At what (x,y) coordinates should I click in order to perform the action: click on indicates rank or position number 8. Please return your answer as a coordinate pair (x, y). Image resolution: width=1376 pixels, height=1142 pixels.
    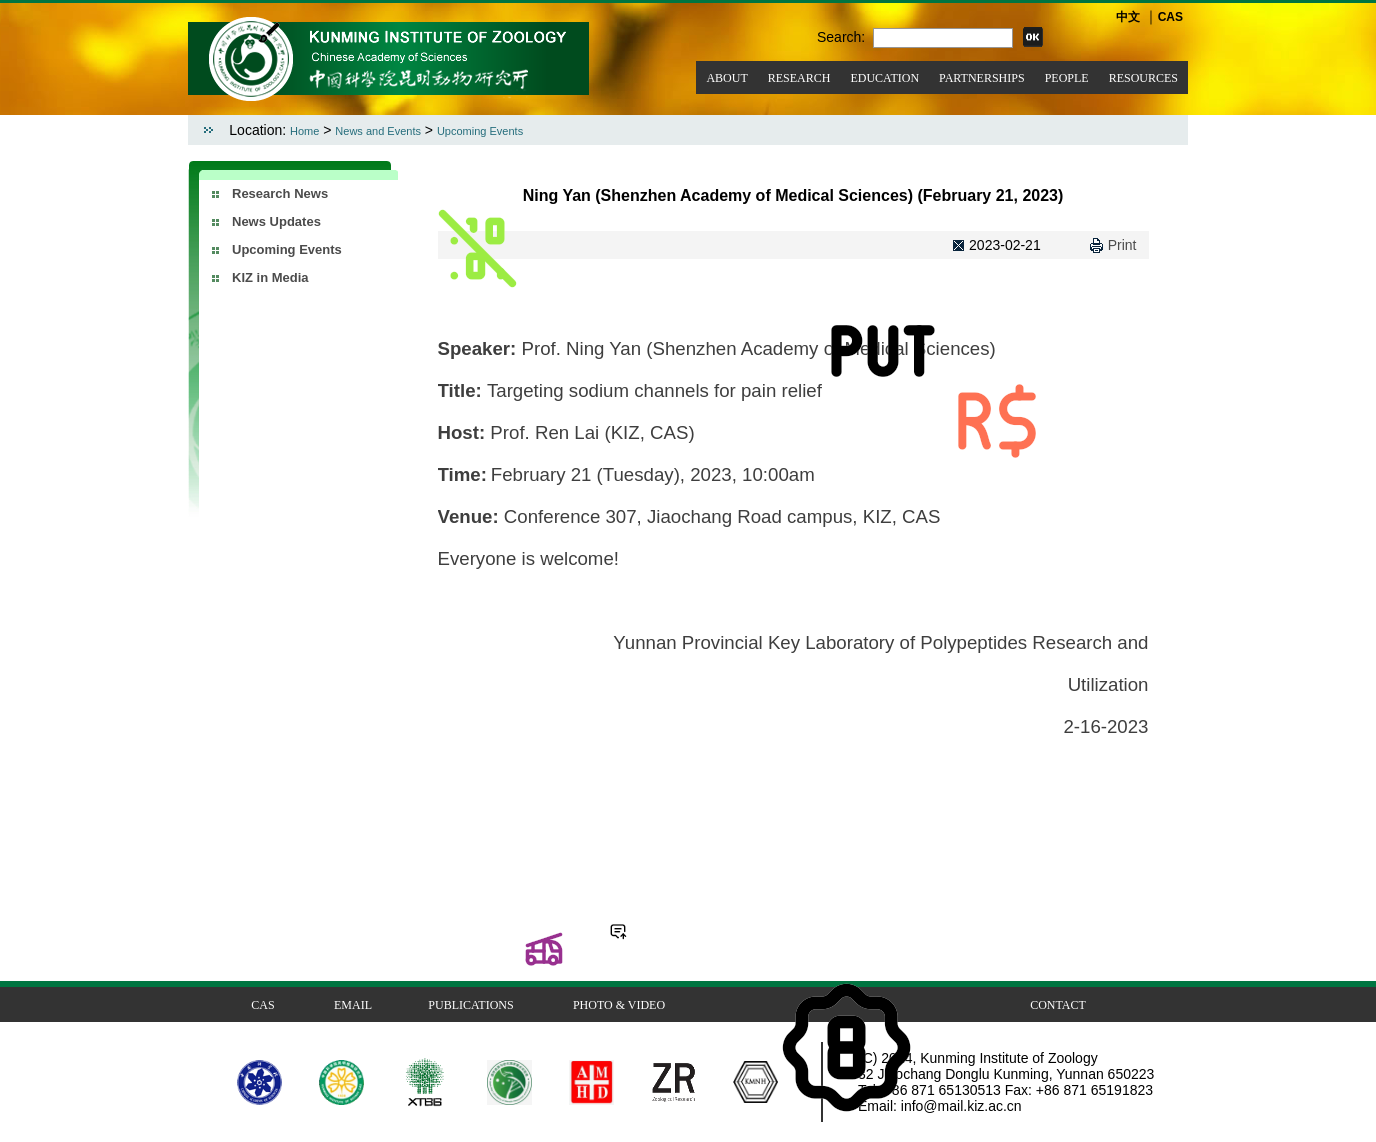
    Looking at the image, I should click on (846, 1047).